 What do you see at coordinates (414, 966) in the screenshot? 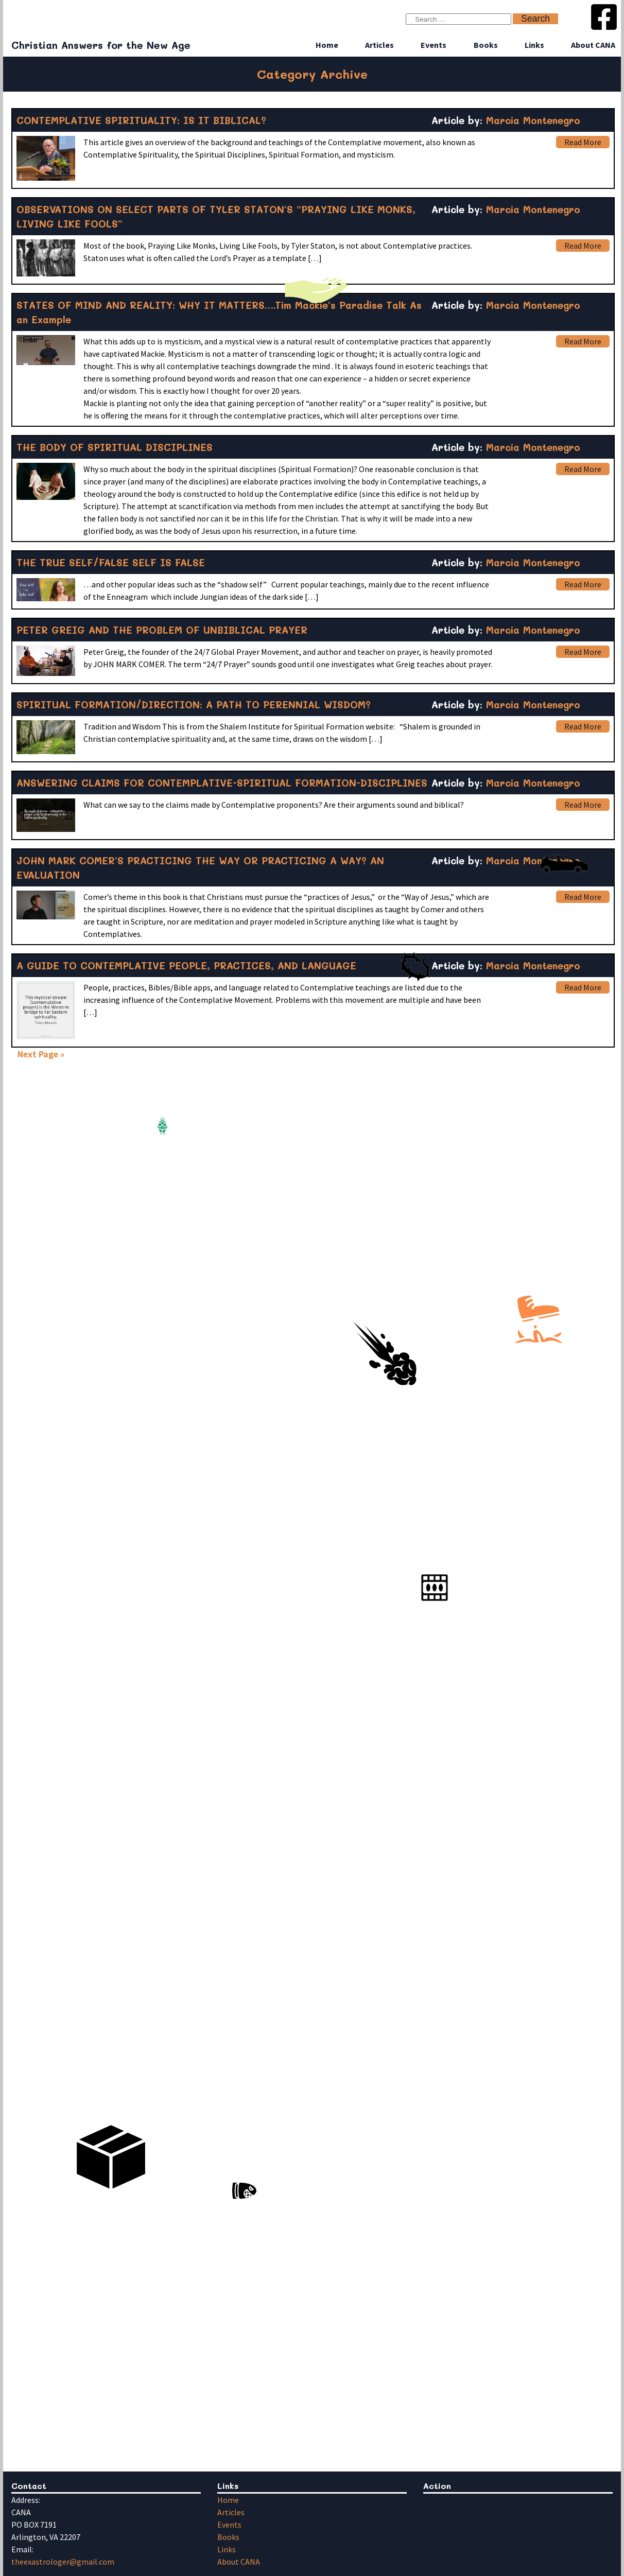
I see `indicates a religious or Easter-themed game element` at bounding box center [414, 966].